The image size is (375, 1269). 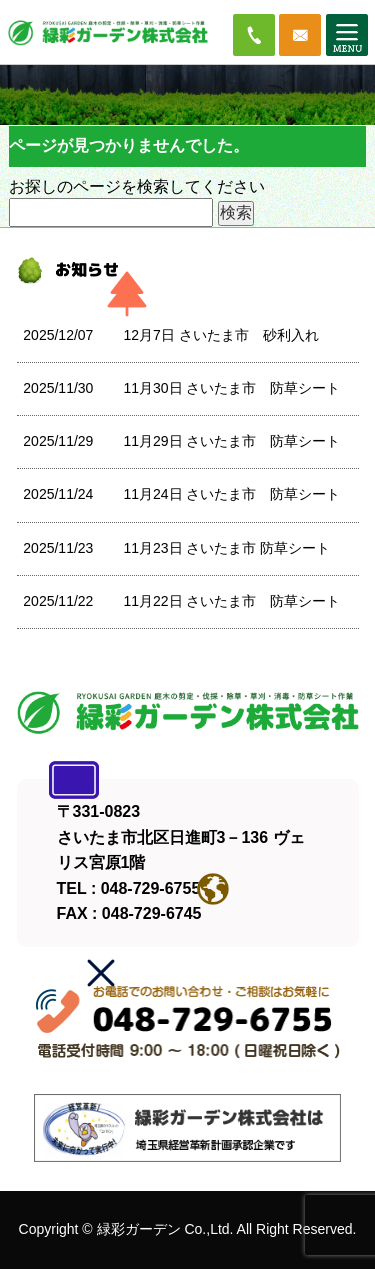 I want to click on indicates a park or nature area on a map, so click(x=127, y=294).